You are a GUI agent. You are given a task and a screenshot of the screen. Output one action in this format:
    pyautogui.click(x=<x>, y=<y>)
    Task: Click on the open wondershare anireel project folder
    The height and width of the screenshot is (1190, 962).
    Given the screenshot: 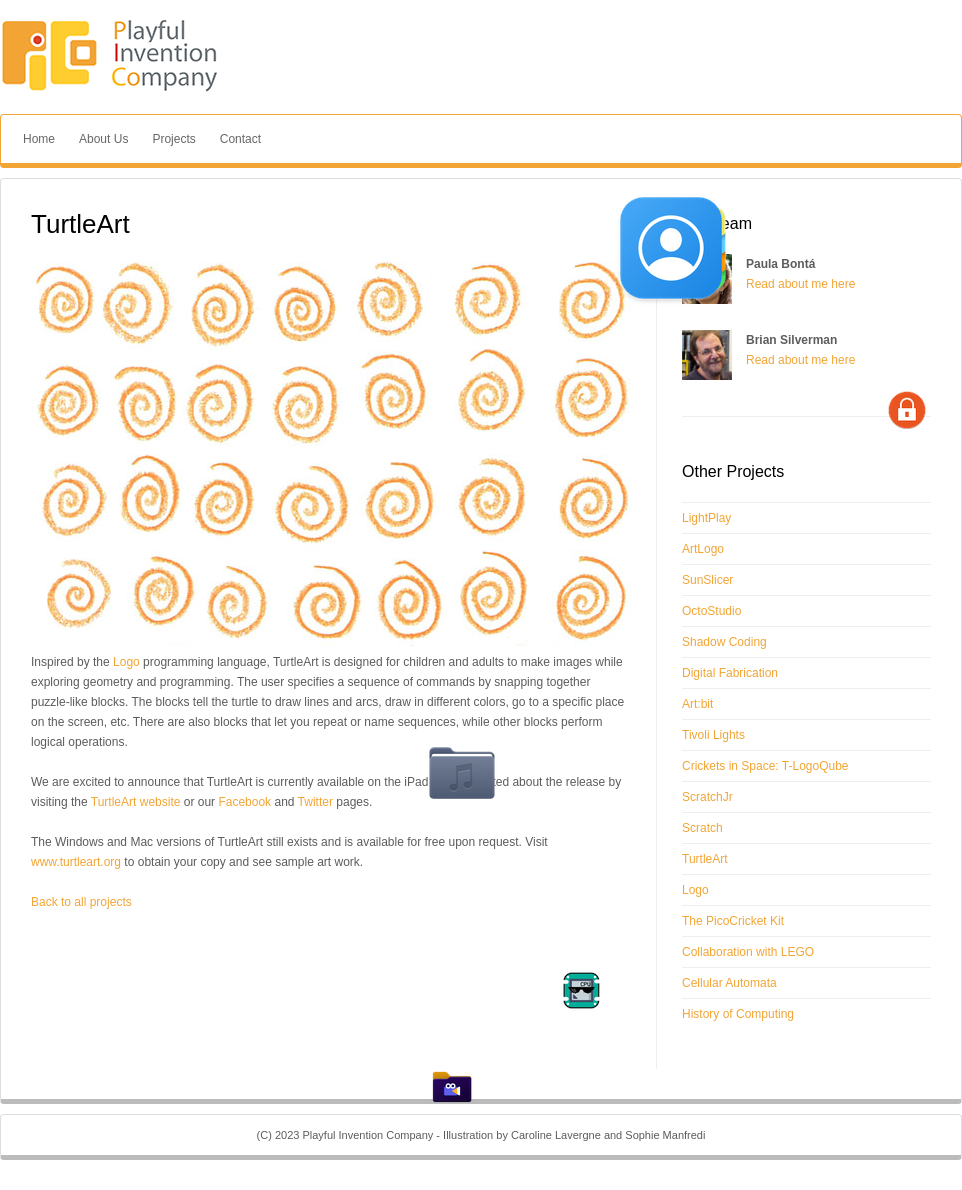 What is the action you would take?
    pyautogui.click(x=452, y=1088)
    